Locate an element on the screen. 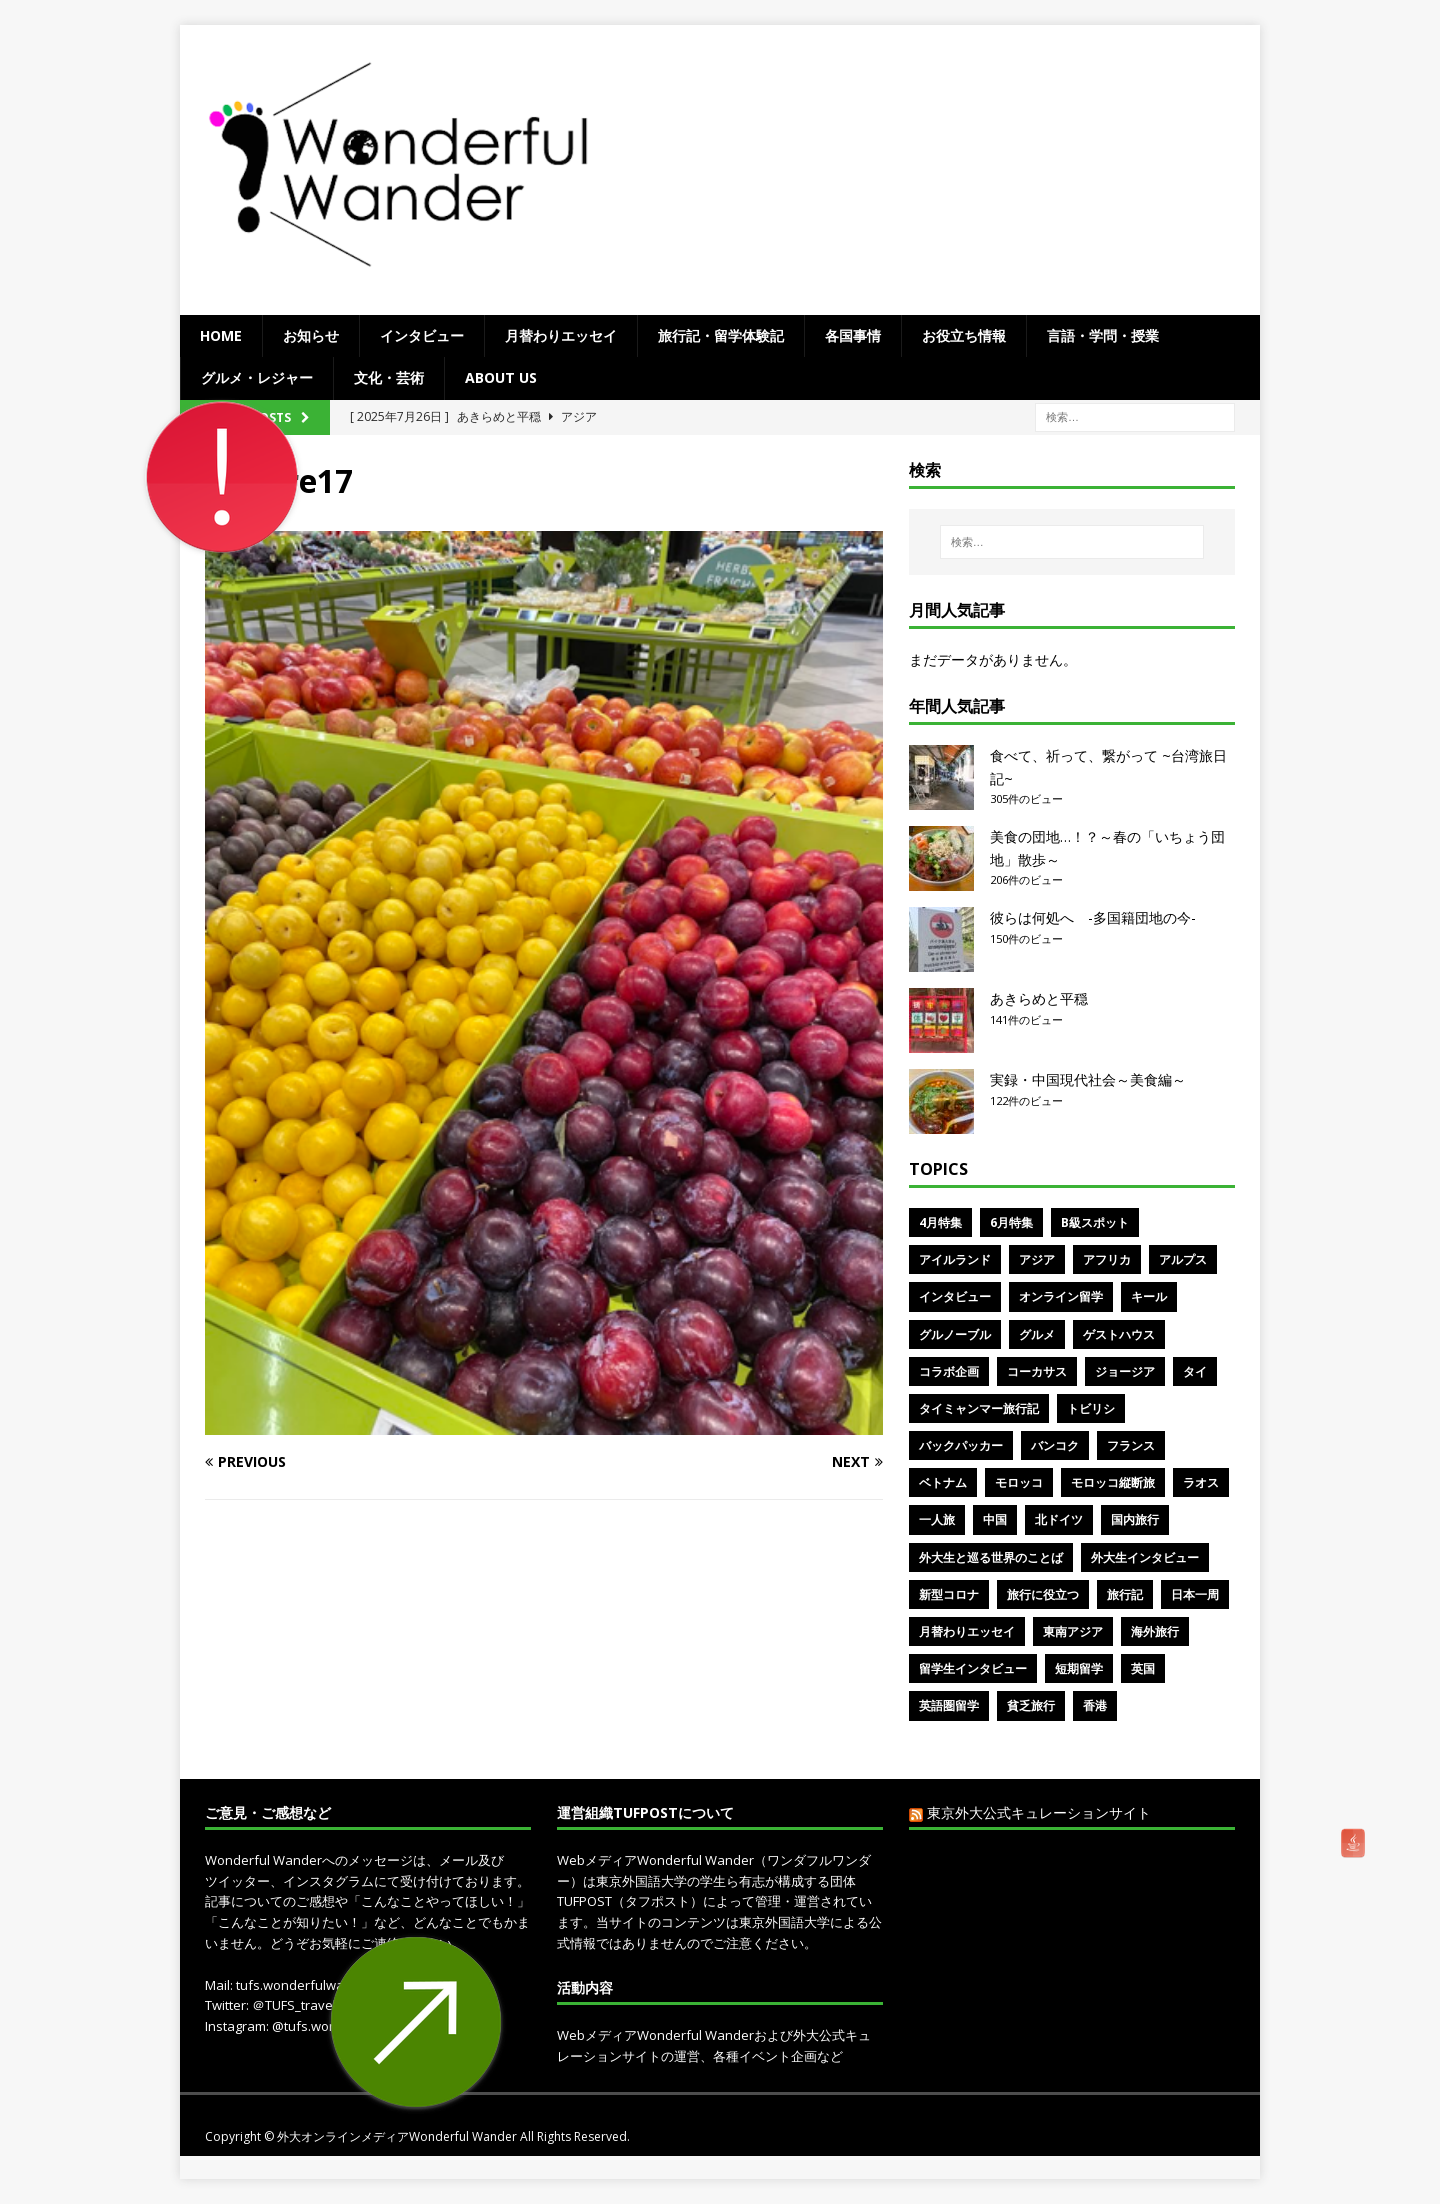  a java source code file is located at coordinates (1353, 1843).